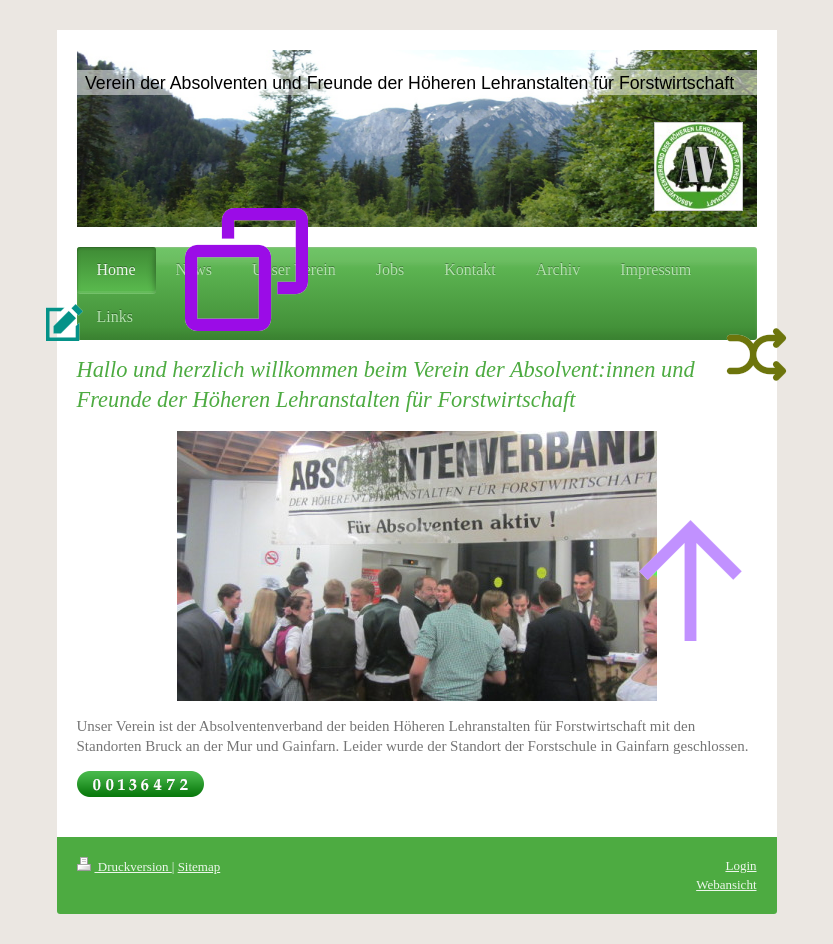  I want to click on copy to clipboard, so click(246, 269).